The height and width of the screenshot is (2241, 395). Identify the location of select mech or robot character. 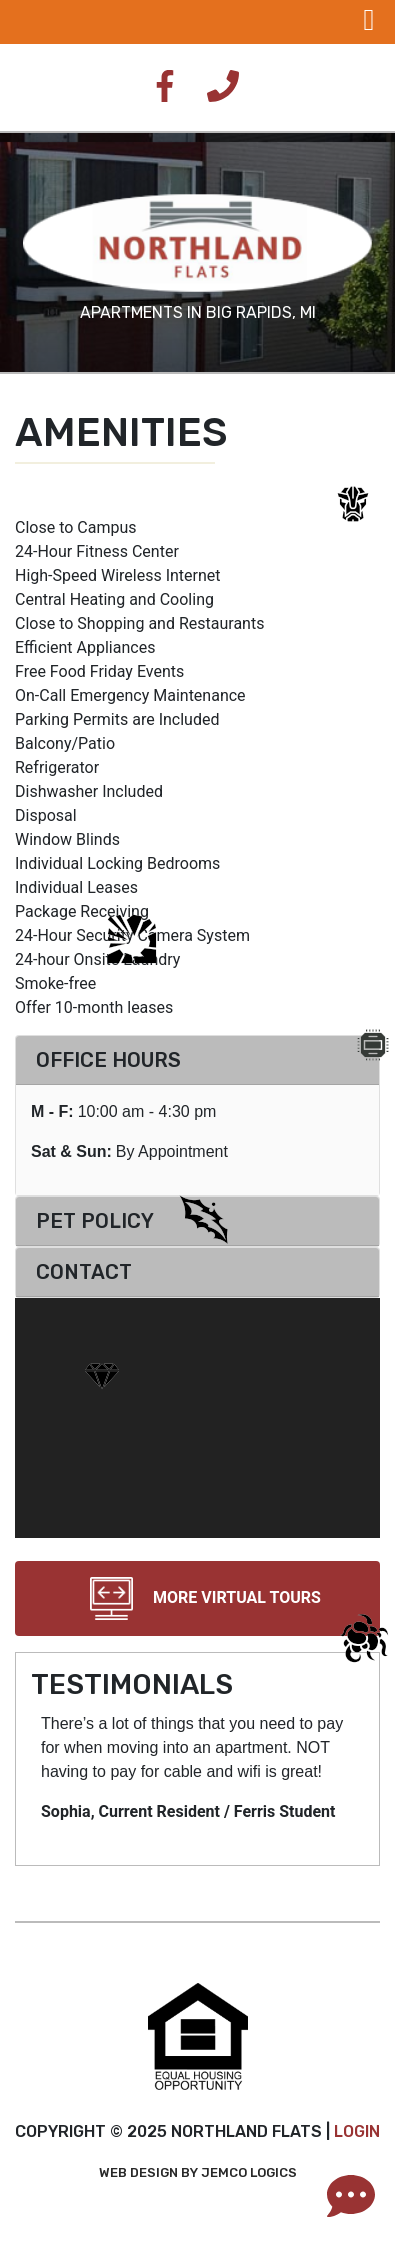
(353, 504).